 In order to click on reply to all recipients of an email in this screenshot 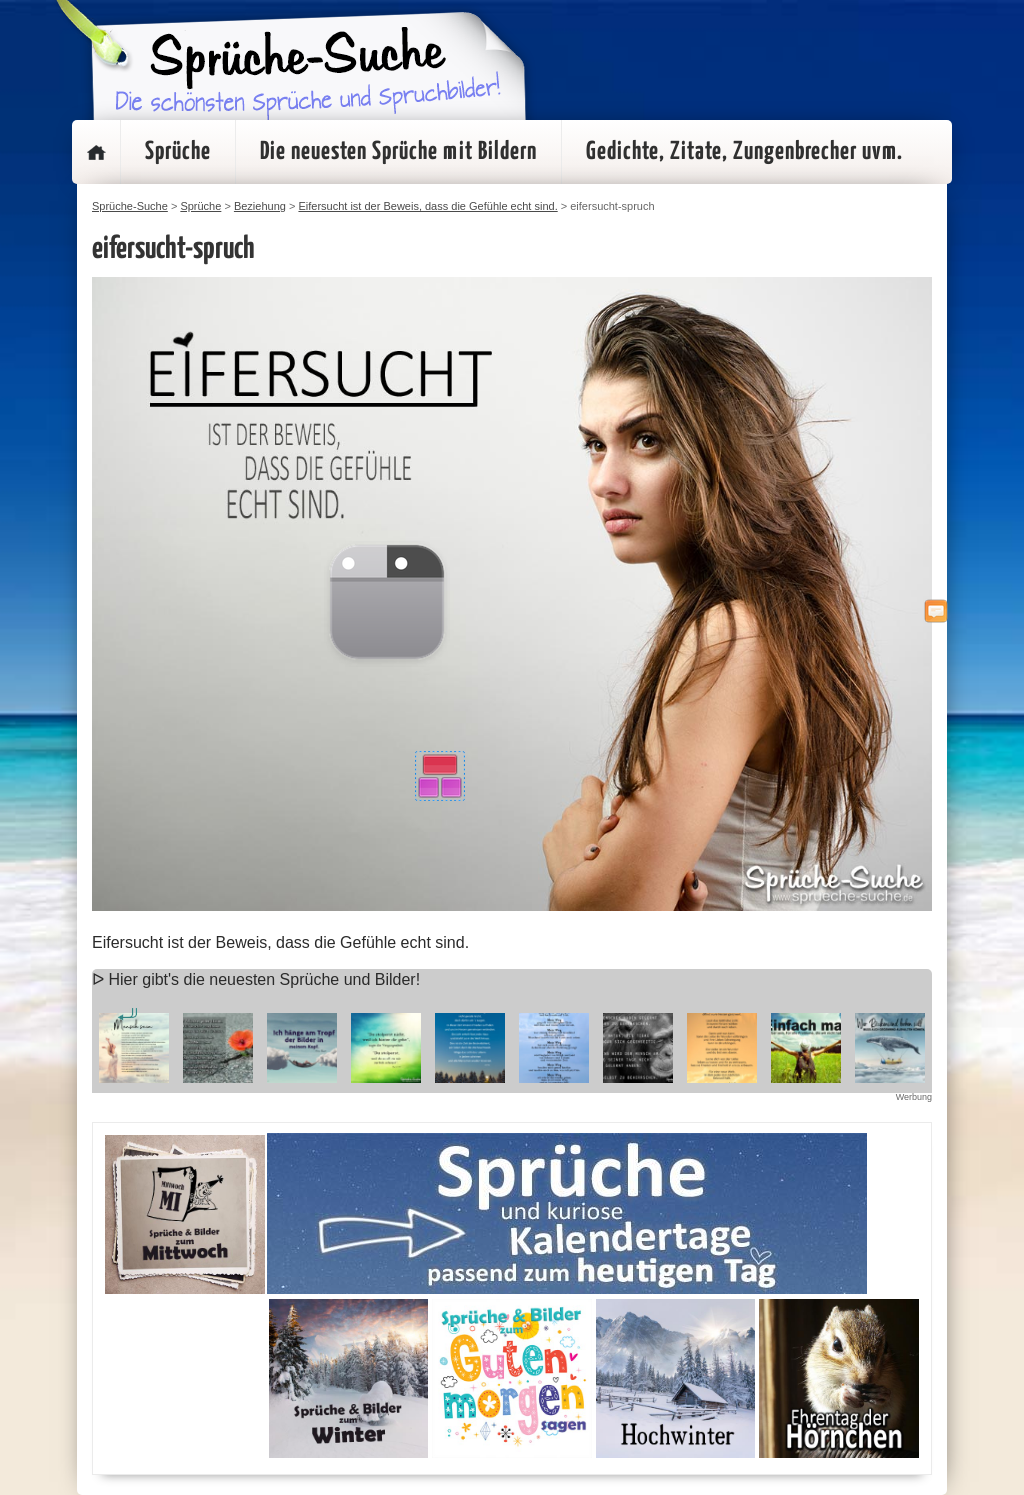, I will do `click(127, 1013)`.